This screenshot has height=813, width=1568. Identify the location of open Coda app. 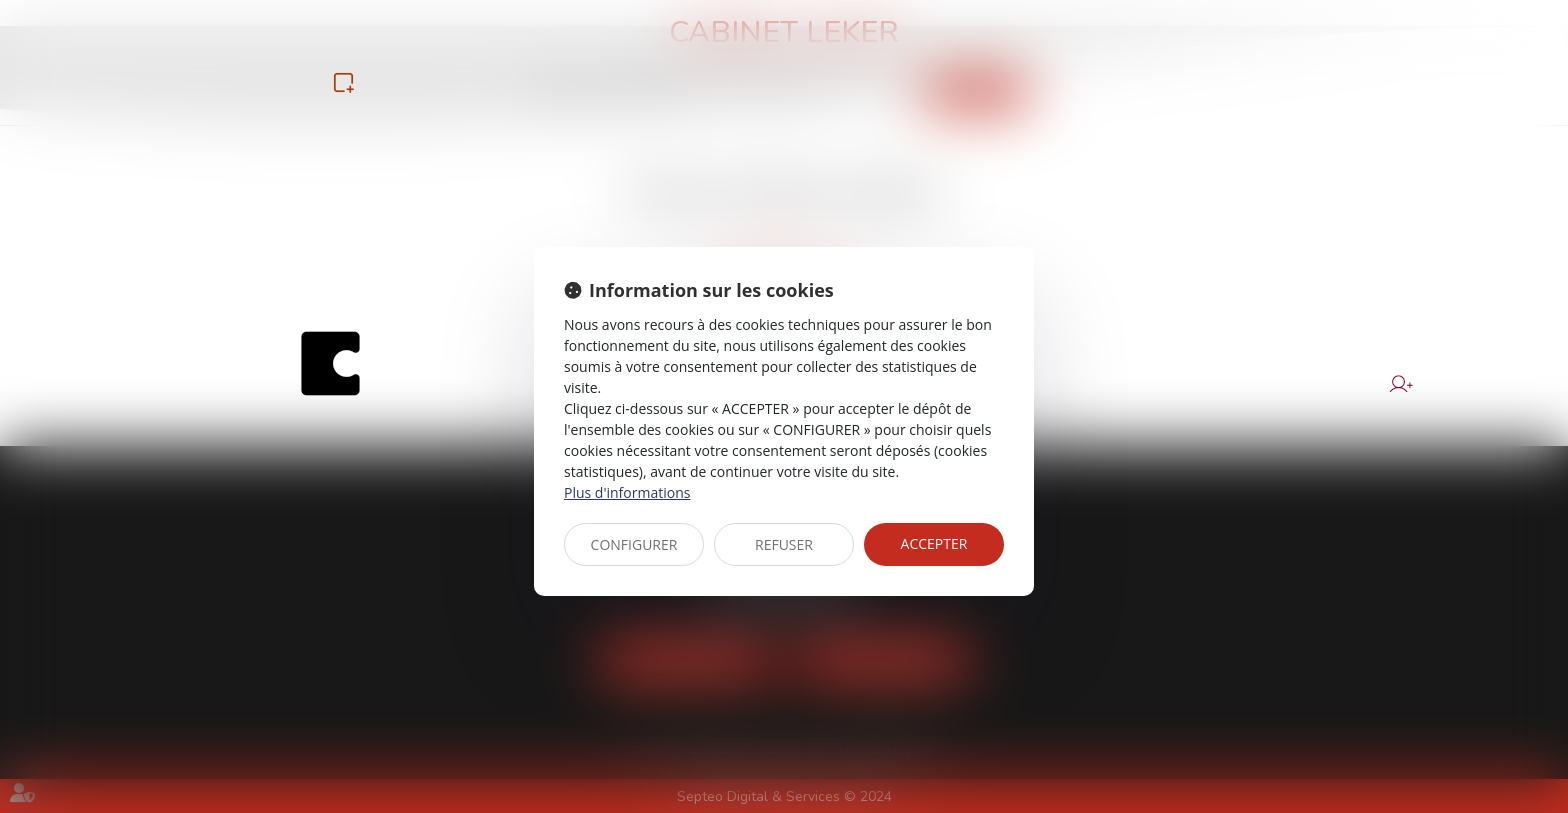
(330, 363).